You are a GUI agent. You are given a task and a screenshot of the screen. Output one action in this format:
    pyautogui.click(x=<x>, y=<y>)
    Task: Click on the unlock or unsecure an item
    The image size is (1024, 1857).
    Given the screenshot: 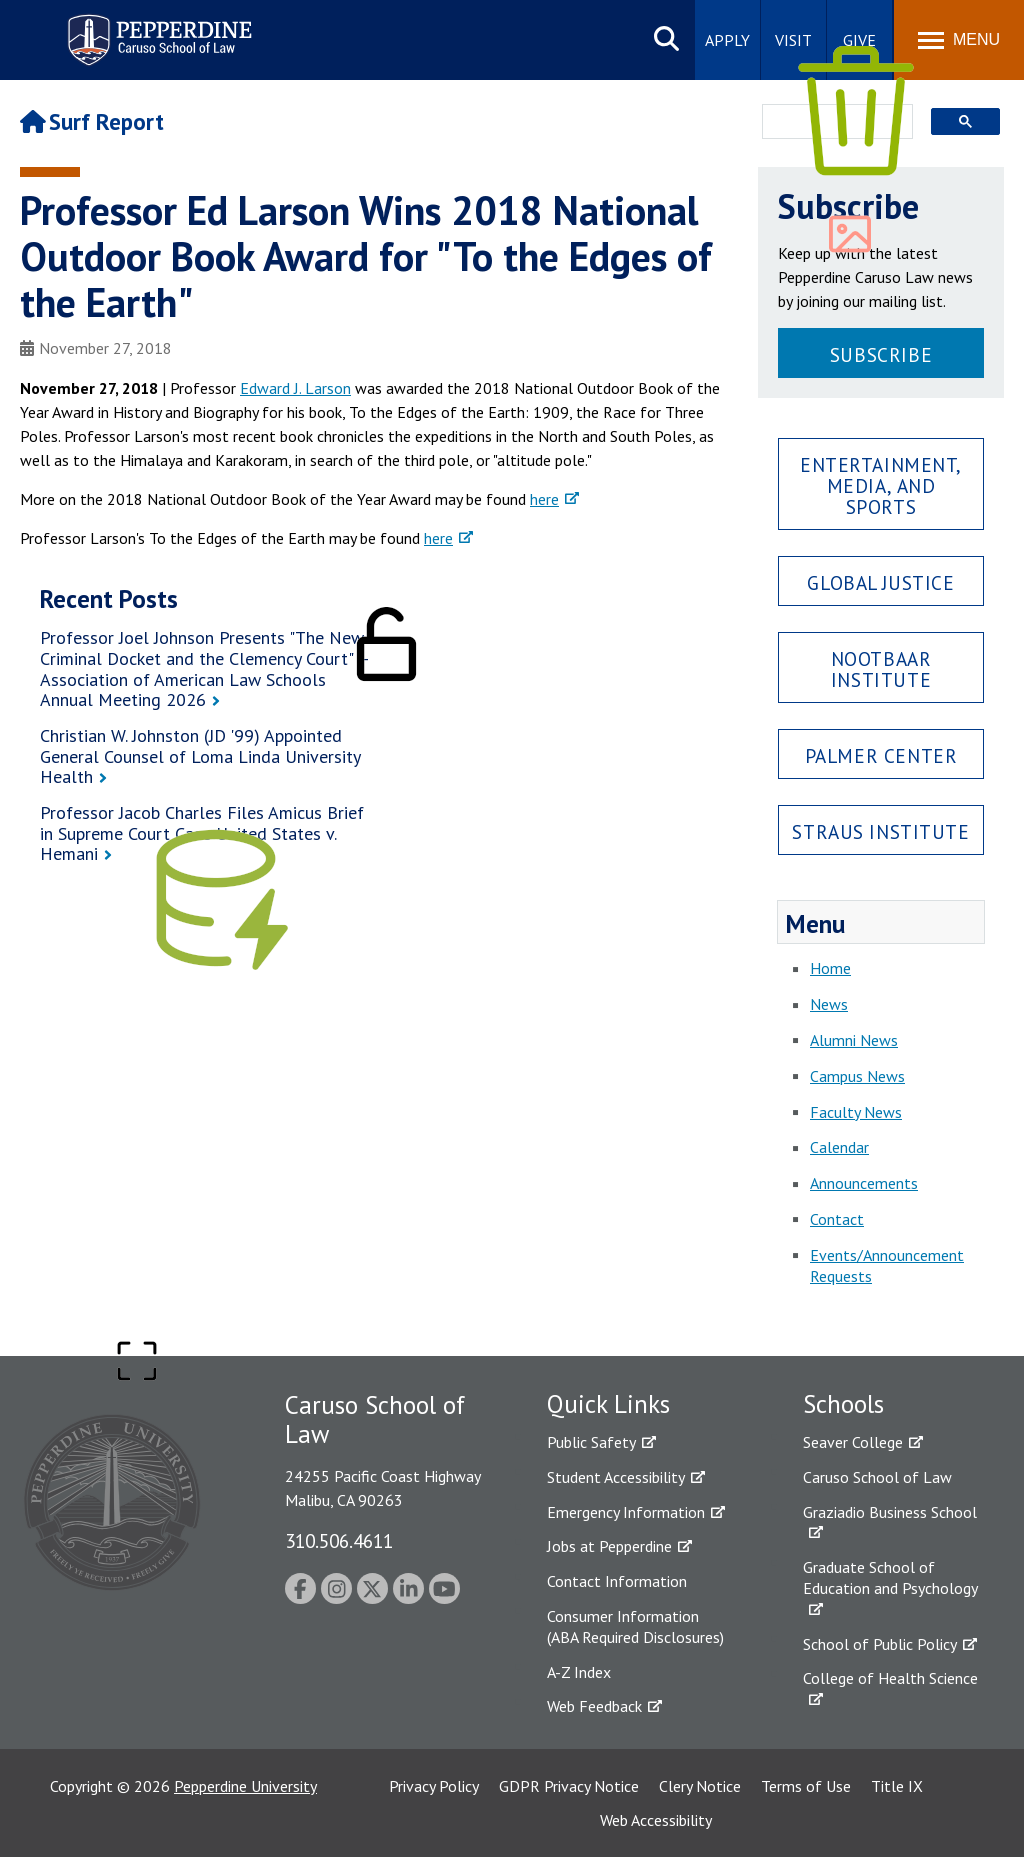 What is the action you would take?
    pyautogui.click(x=386, y=646)
    